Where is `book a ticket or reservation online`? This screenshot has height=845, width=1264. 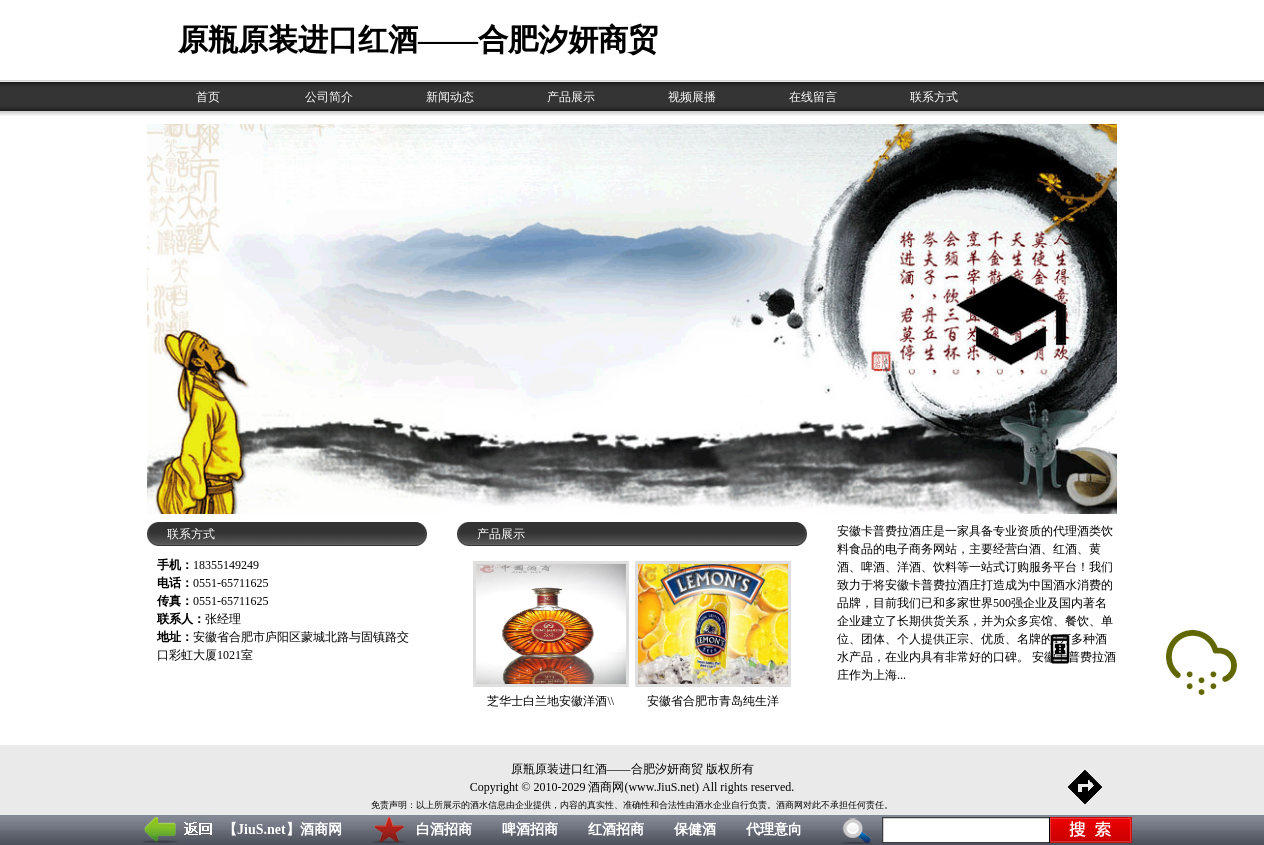 book a ticket or reservation online is located at coordinates (1060, 649).